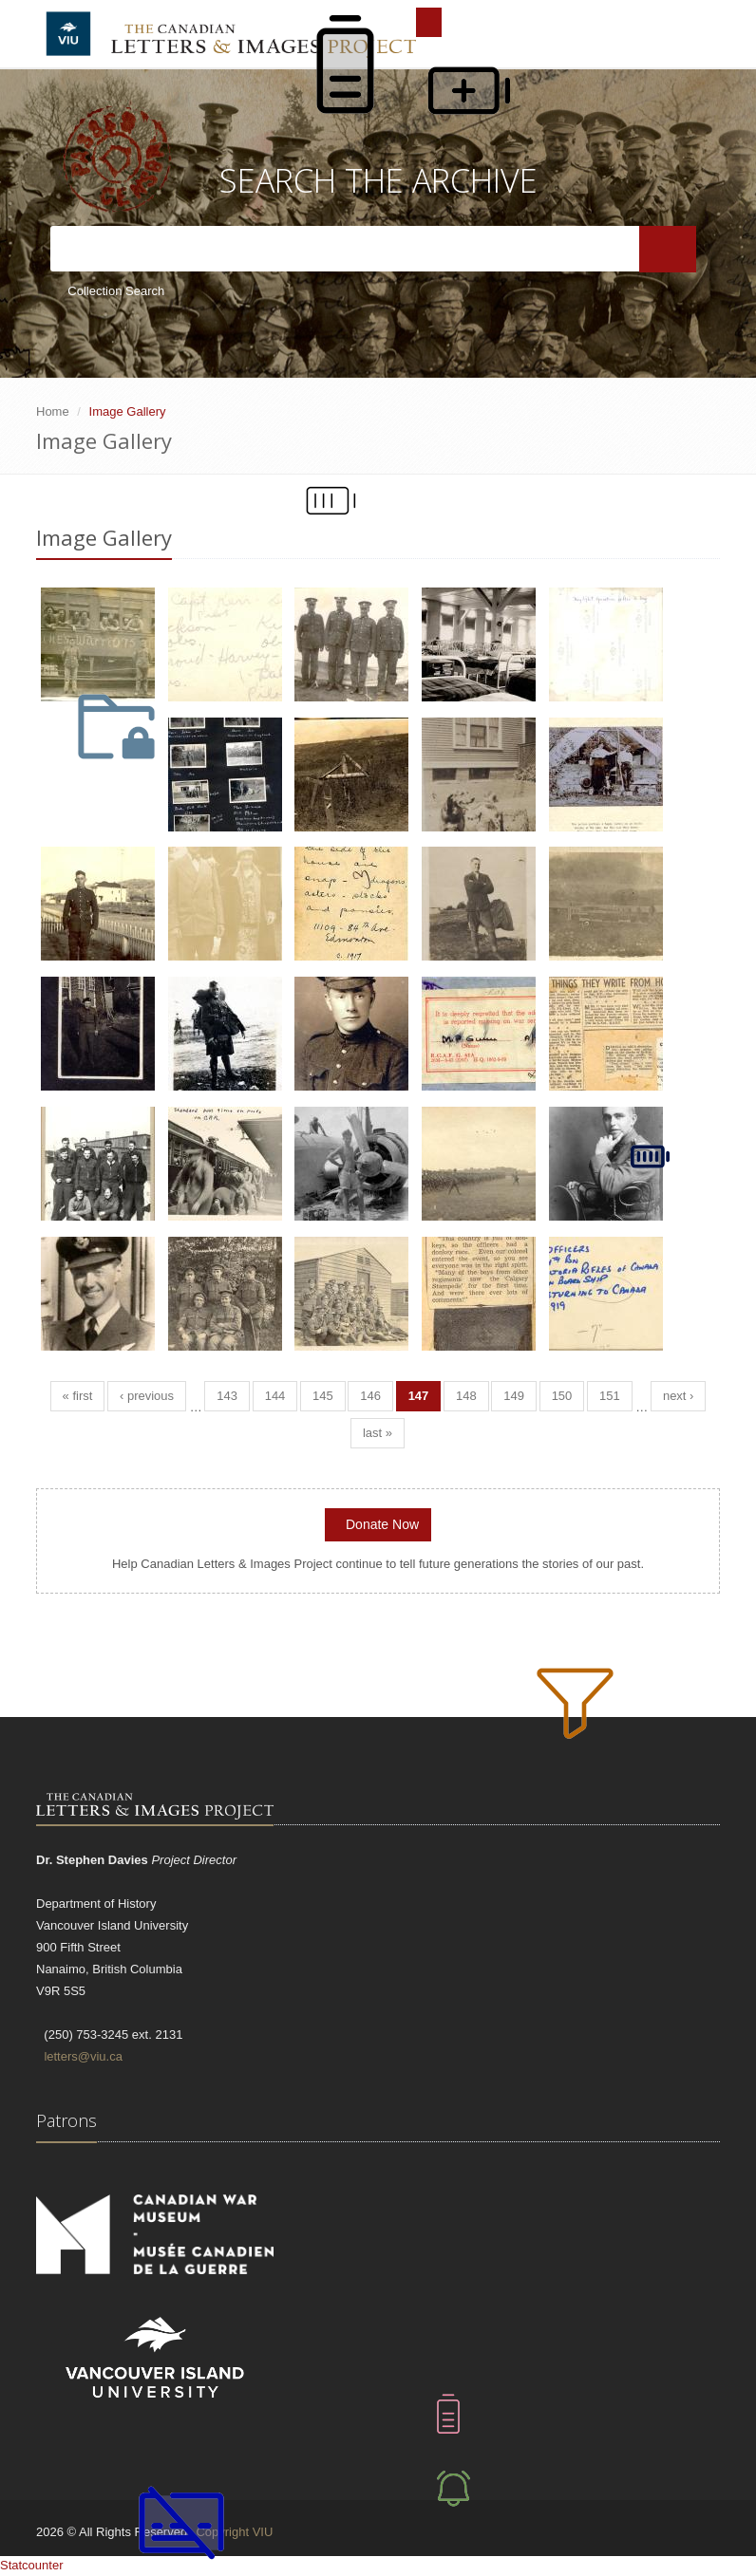  Describe the element at coordinates (116, 726) in the screenshot. I see `access a password-protected folder` at that location.